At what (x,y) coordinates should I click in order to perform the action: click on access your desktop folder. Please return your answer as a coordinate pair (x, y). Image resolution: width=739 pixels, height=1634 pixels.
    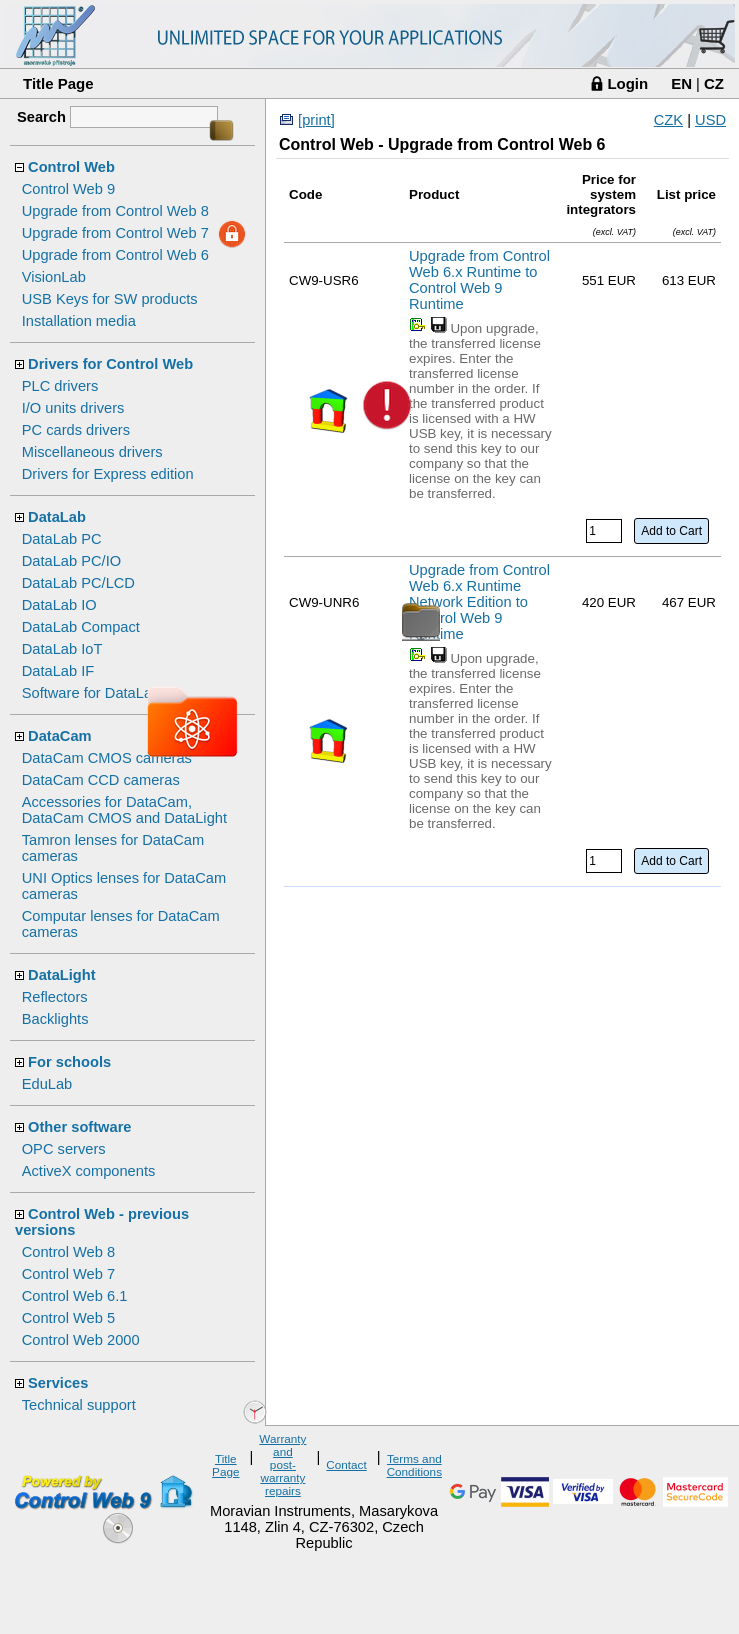
    Looking at the image, I should click on (221, 129).